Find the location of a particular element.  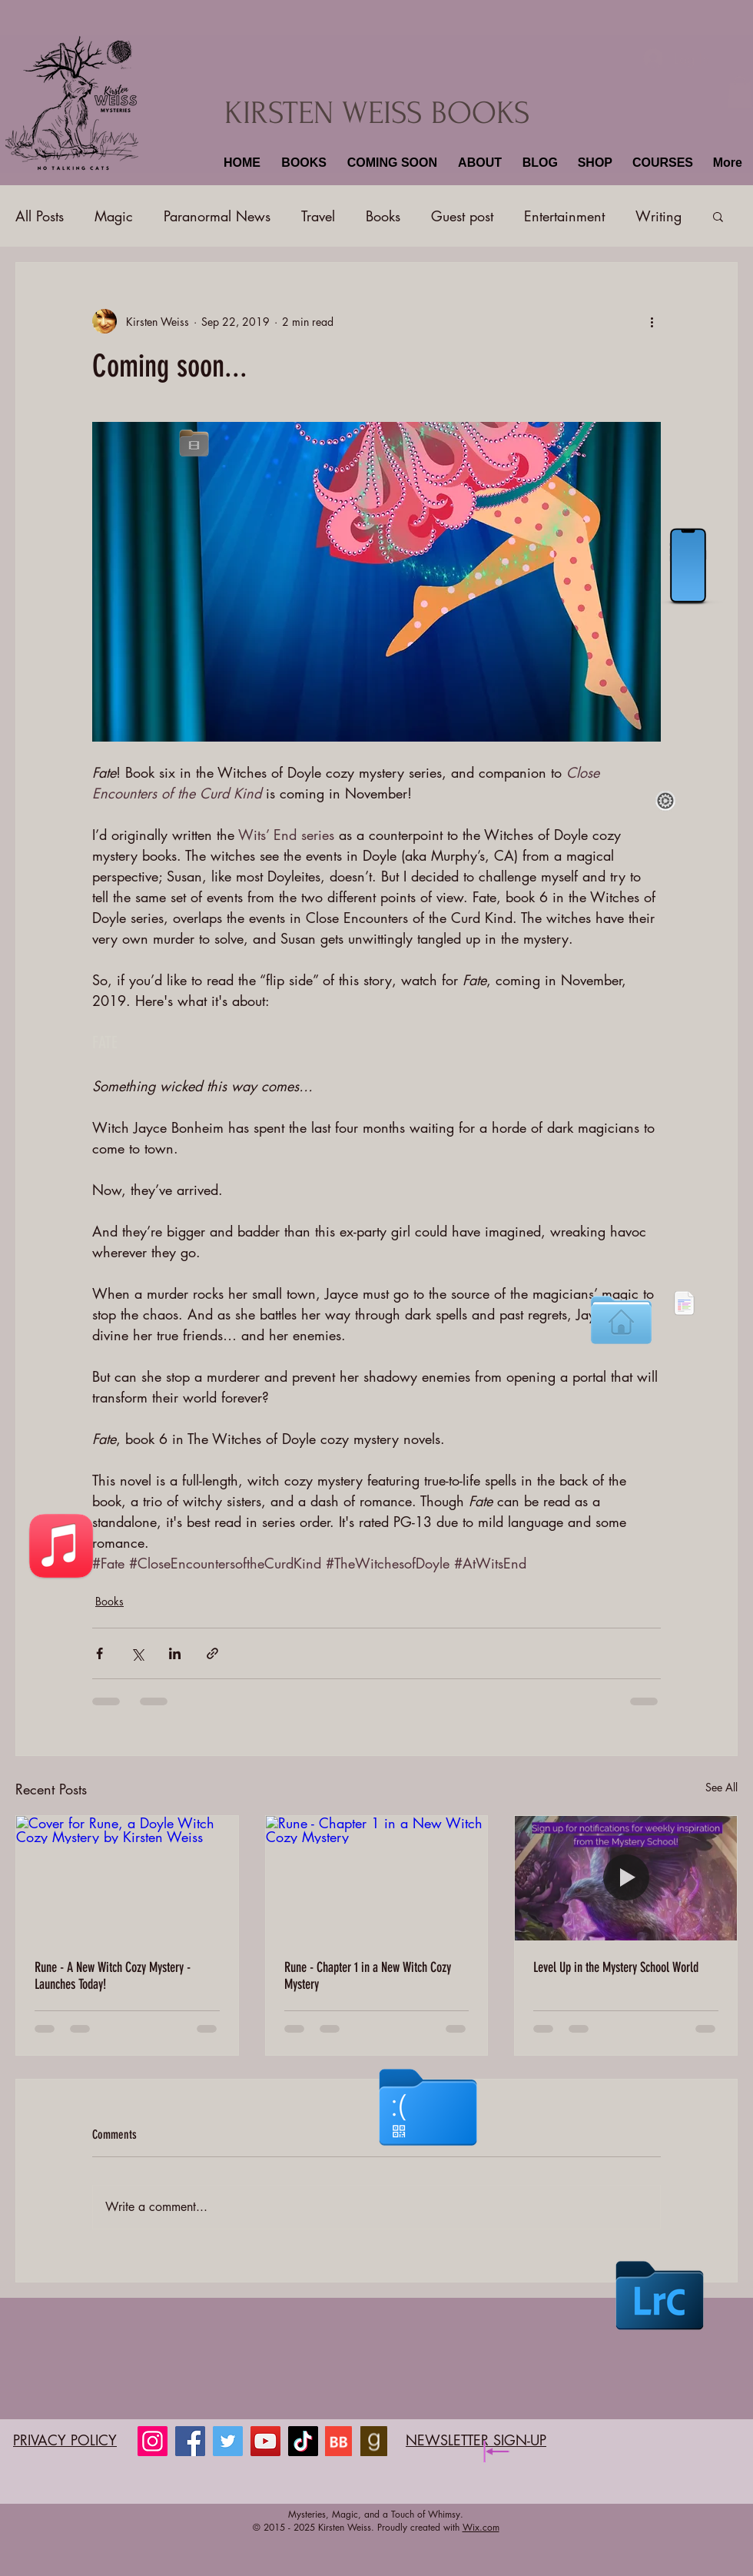

iPhone 14 device icon is located at coordinates (688, 566).